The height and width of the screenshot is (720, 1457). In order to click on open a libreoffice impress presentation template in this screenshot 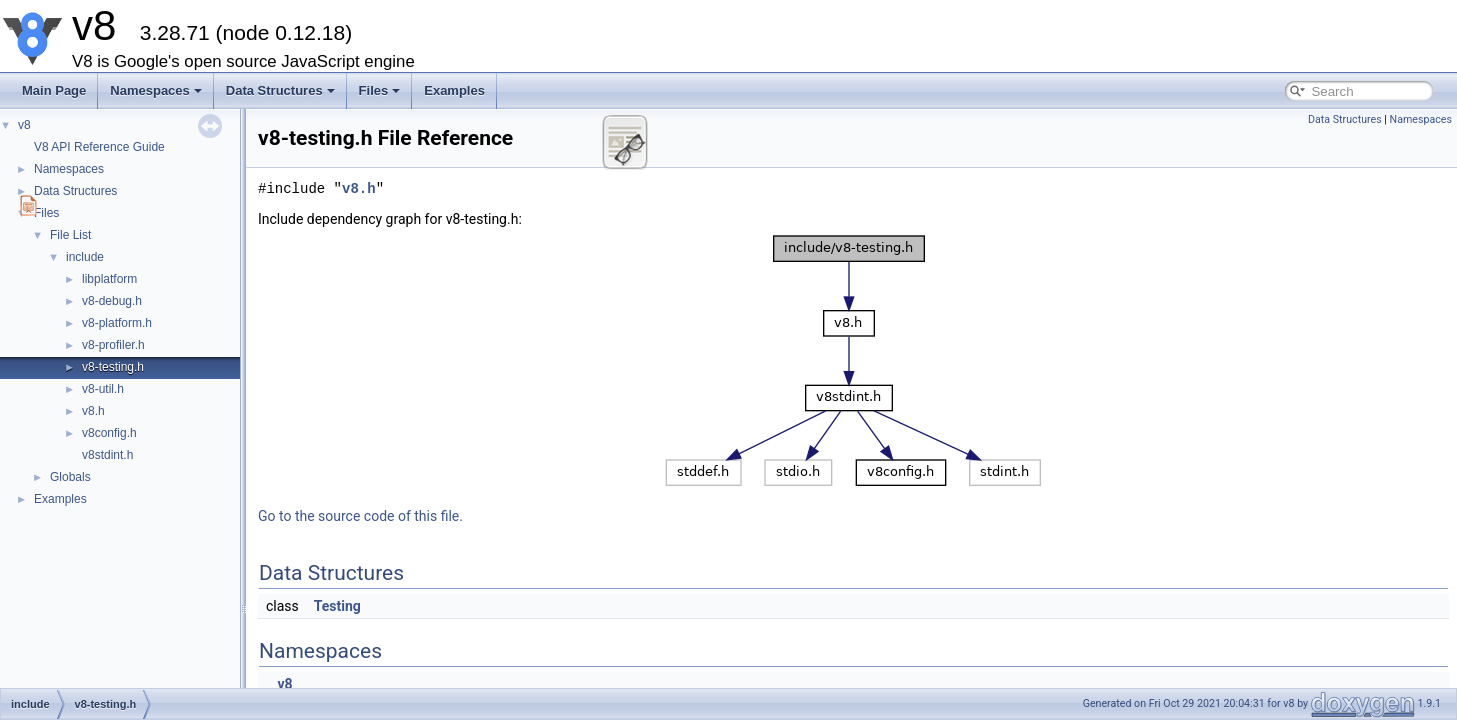, I will do `click(28, 205)`.